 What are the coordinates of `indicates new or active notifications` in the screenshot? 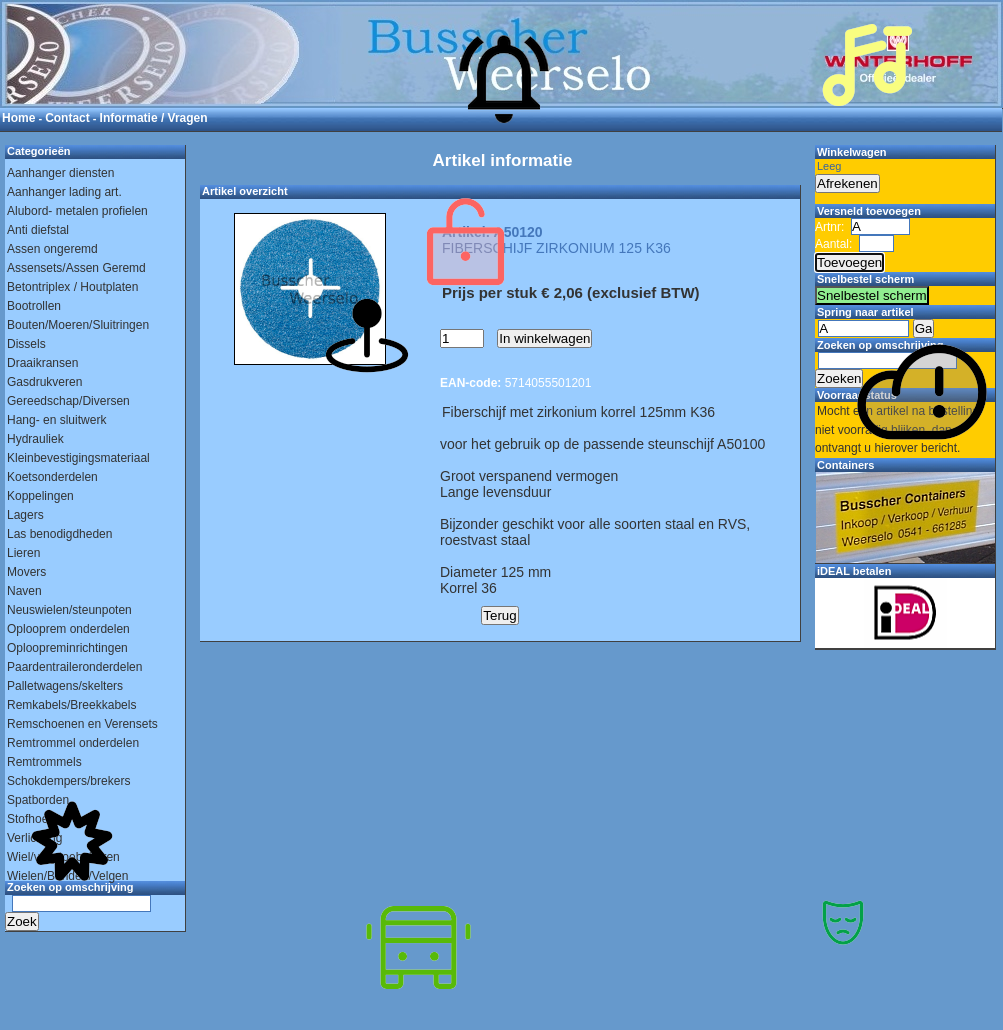 It's located at (504, 78).